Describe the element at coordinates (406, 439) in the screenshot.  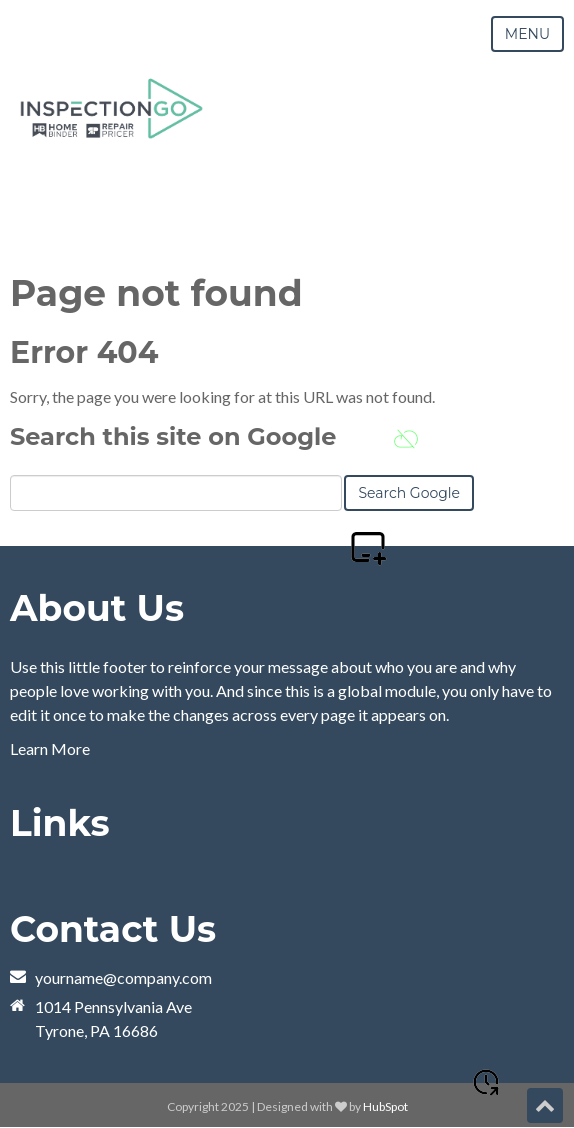
I see `cloud storage unavailable or offline` at that location.